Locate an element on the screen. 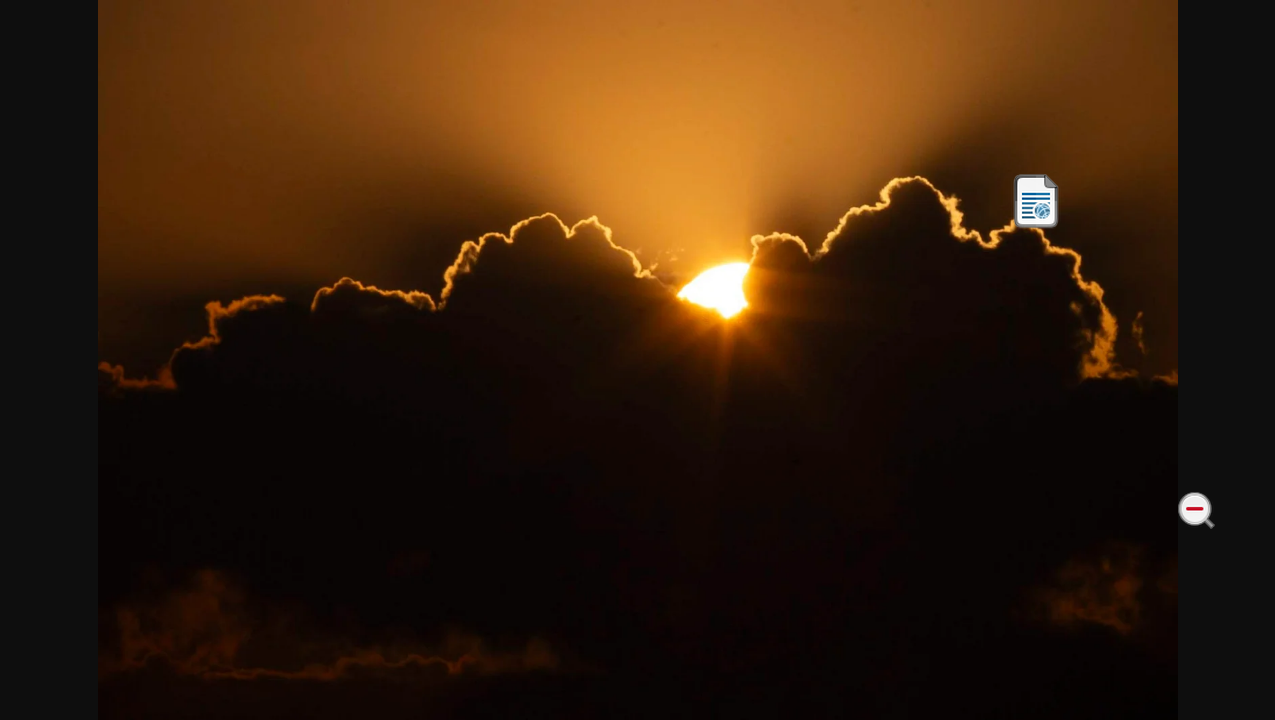 The height and width of the screenshot is (720, 1275). open a web template document file is located at coordinates (1036, 201).